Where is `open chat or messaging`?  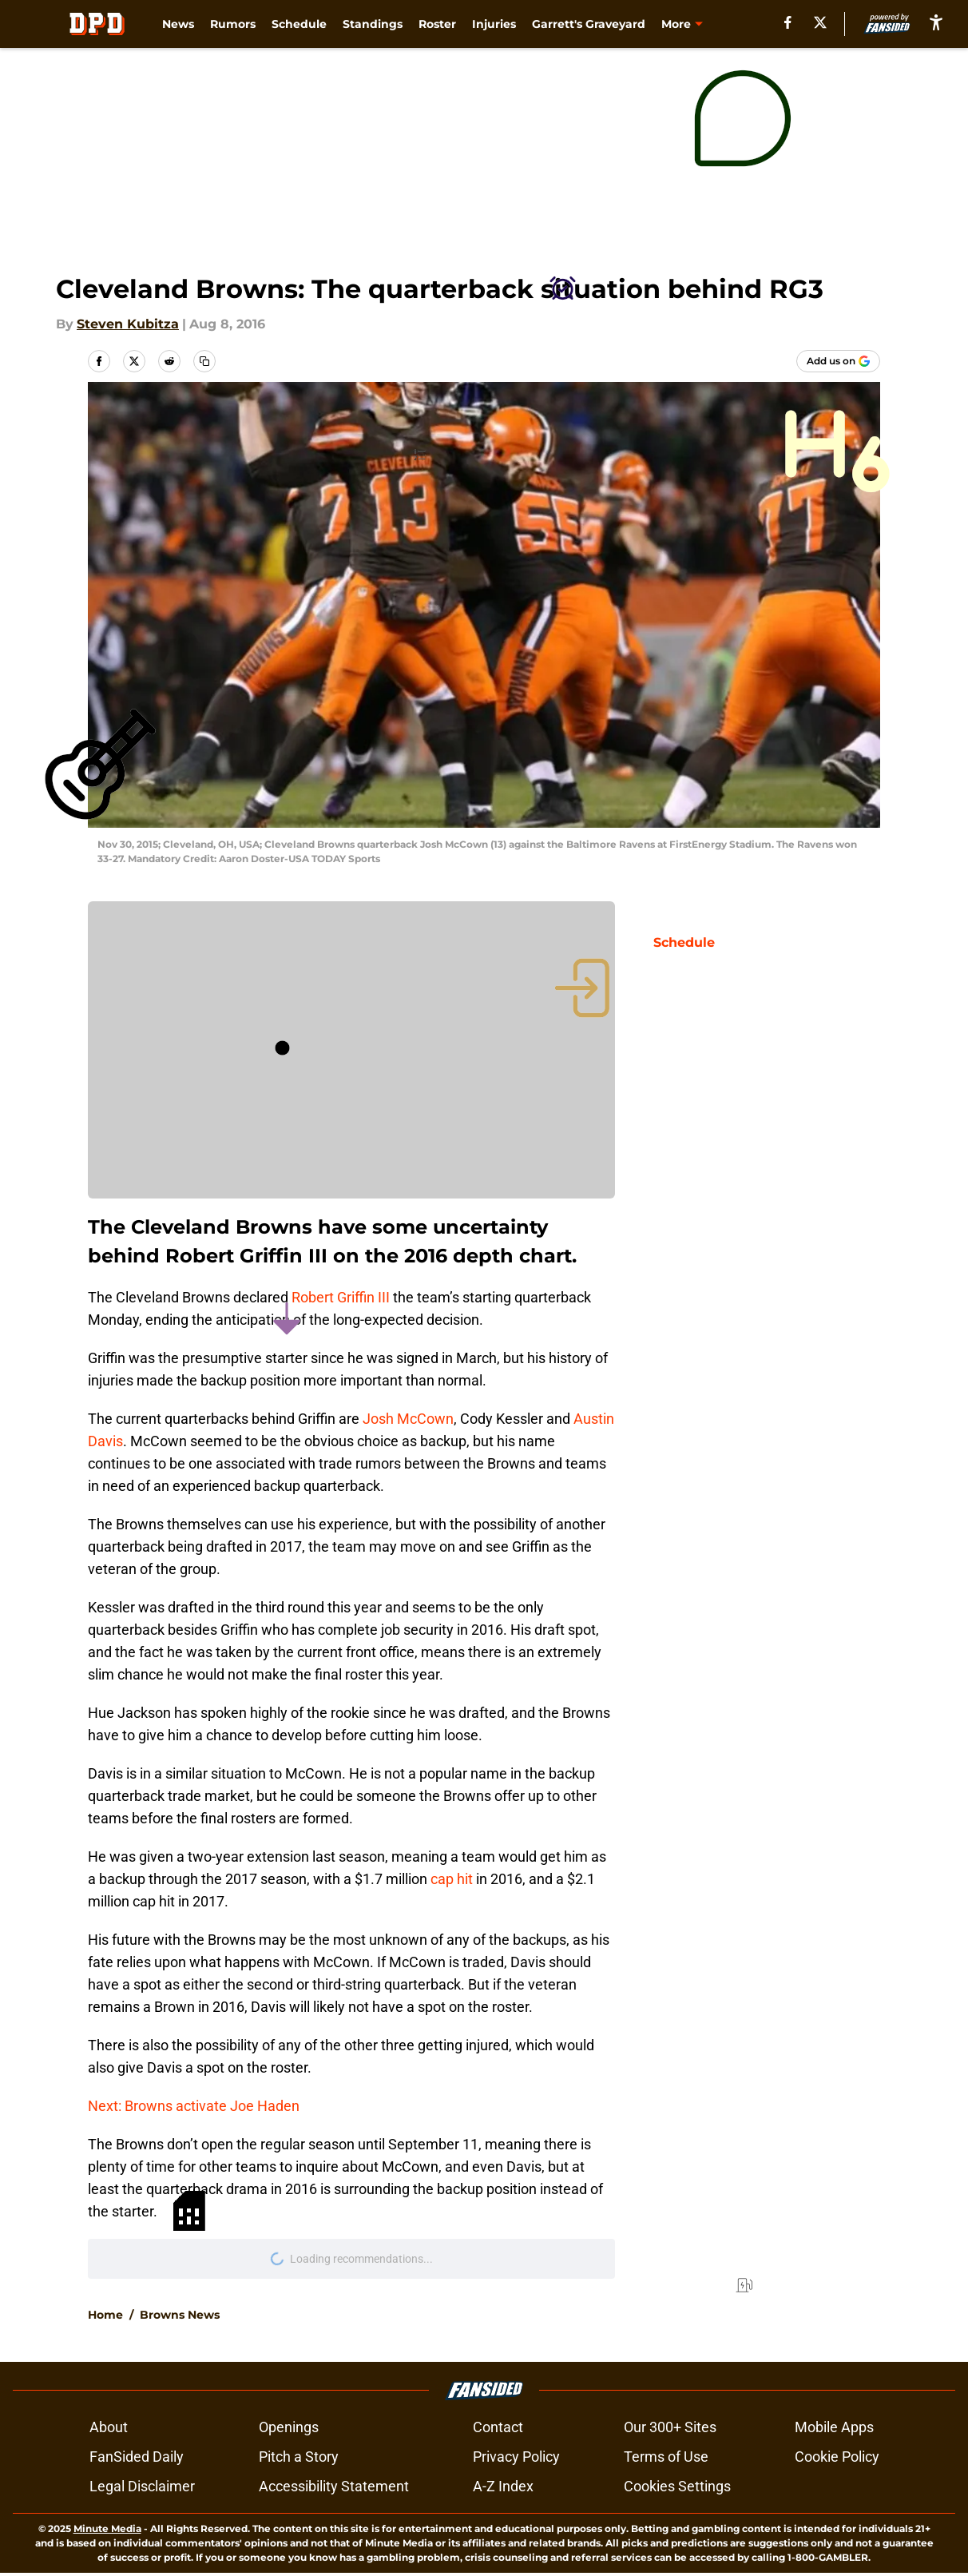
open chat or messaging is located at coordinates (740, 120).